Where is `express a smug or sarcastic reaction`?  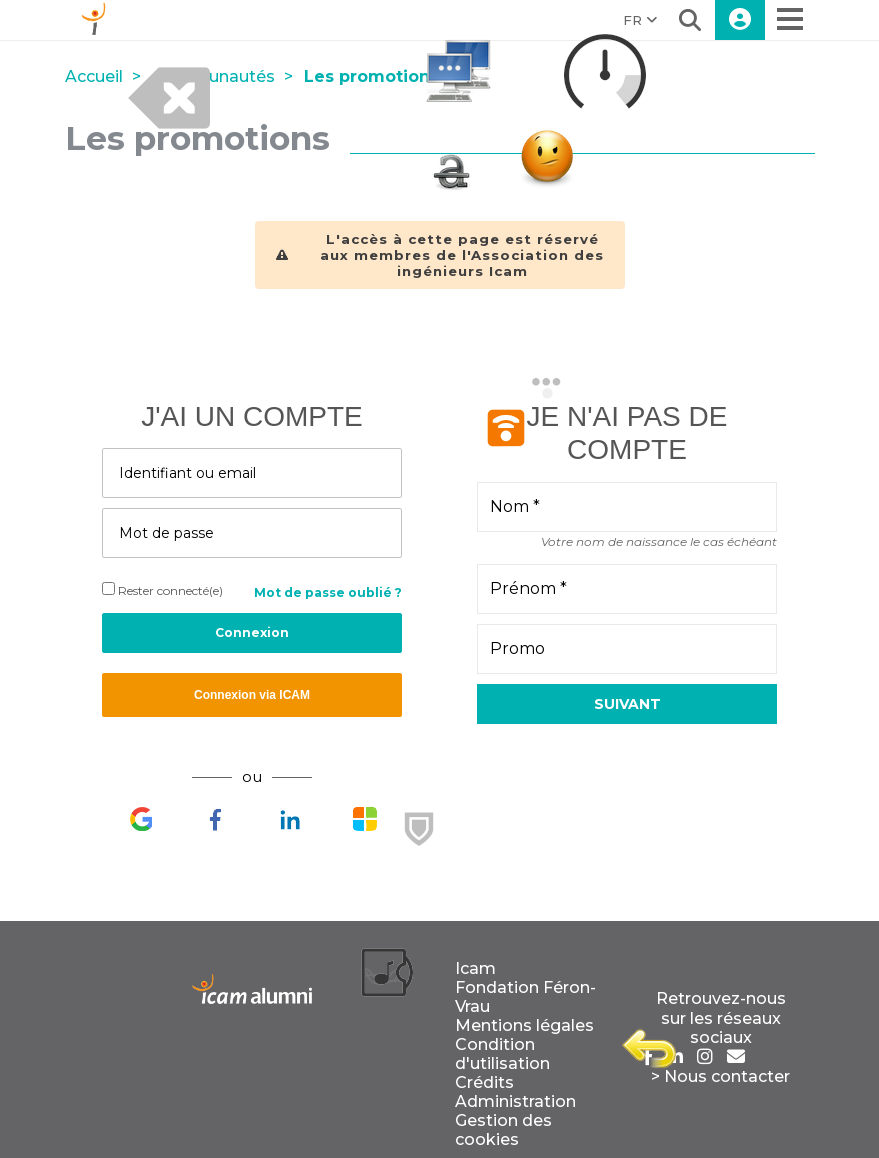 express a smug or sarcastic reaction is located at coordinates (547, 158).